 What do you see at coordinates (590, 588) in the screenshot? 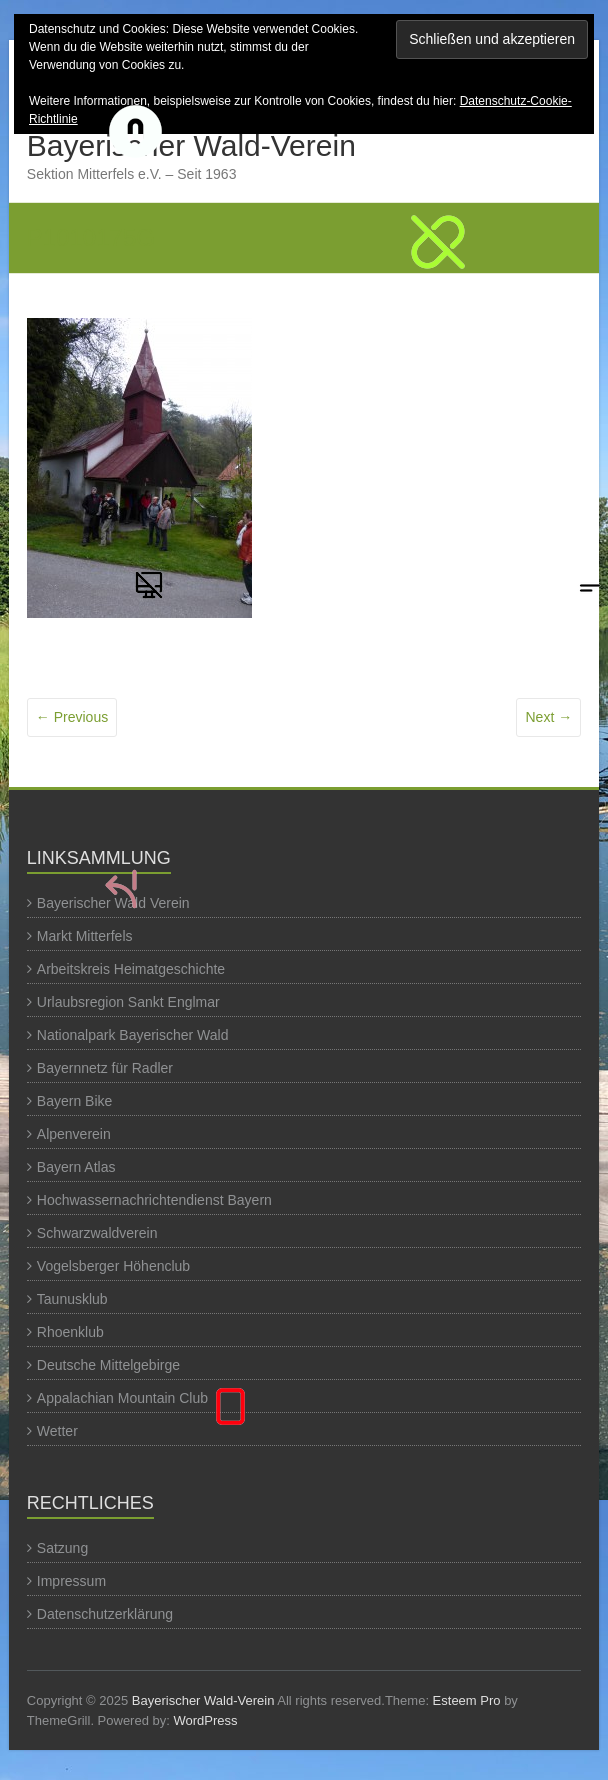
I see `indicates a short text input field` at bounding box center [590, 588].